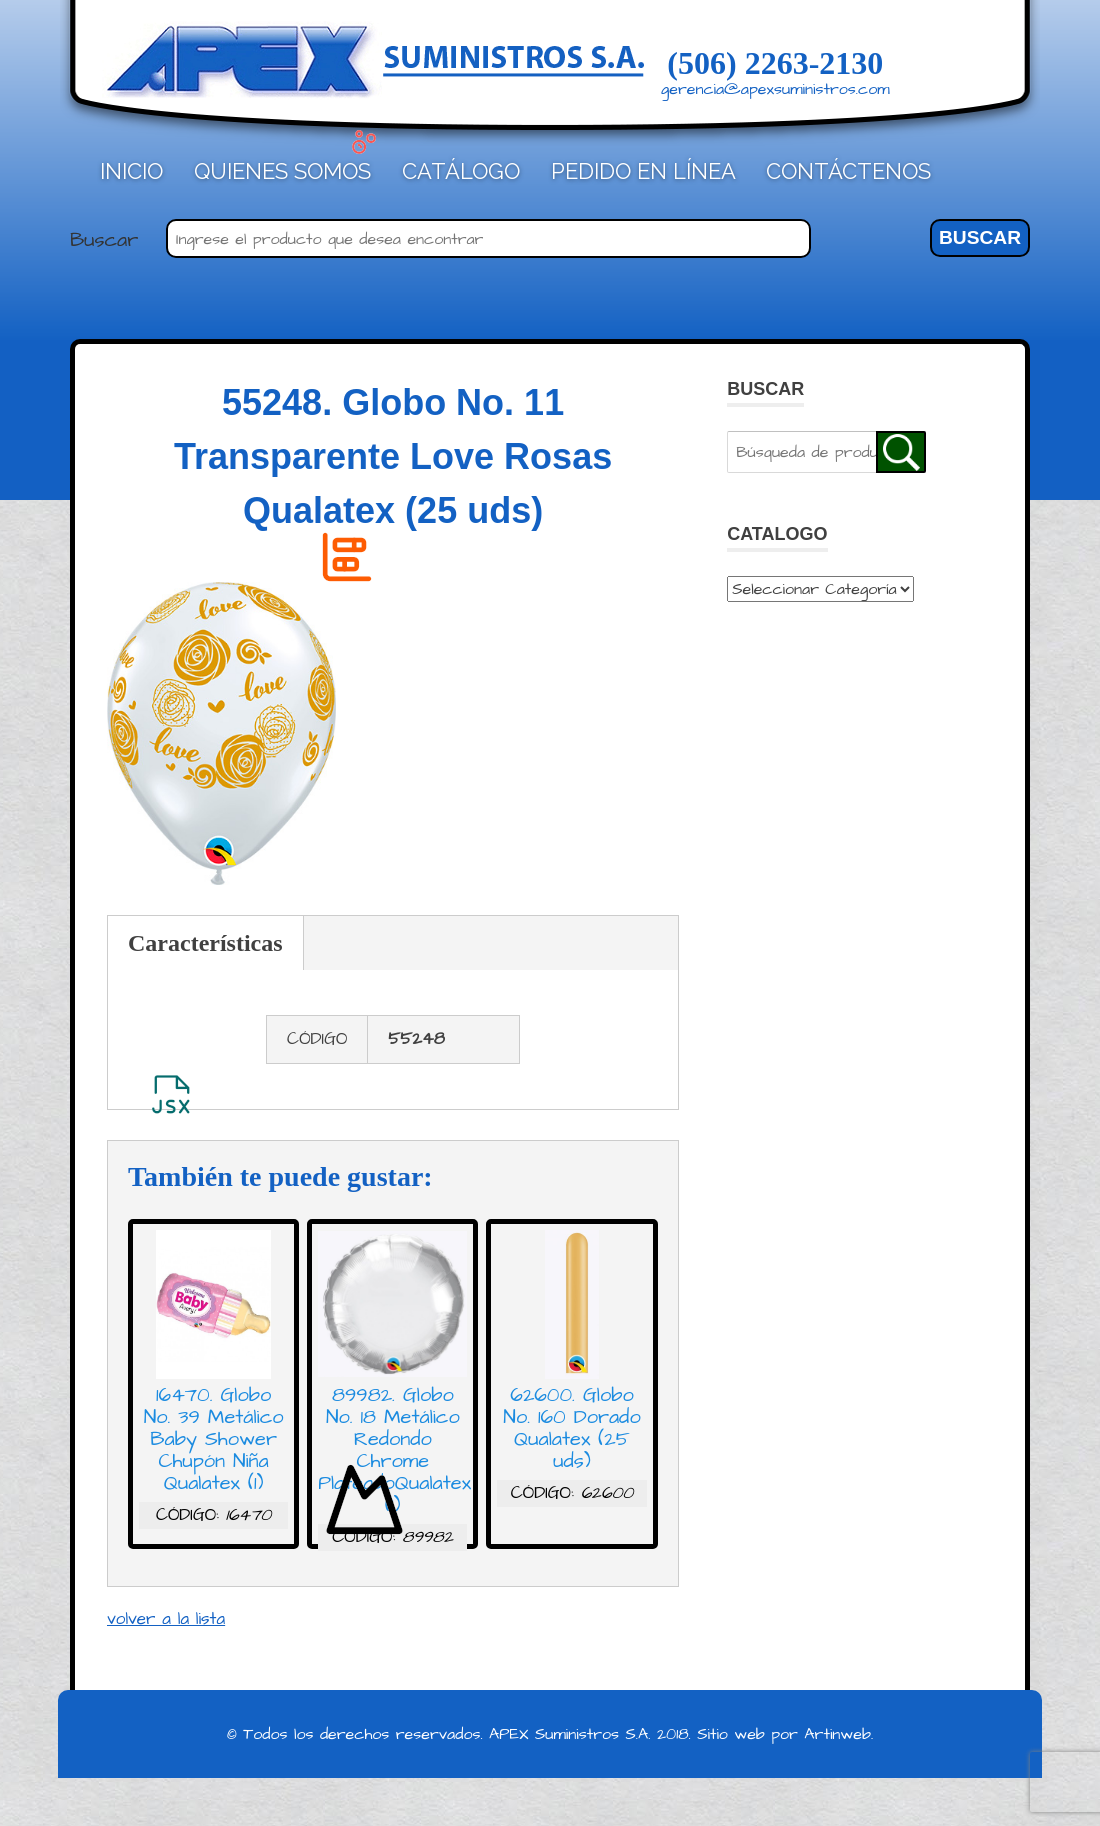 Image resolution: width=1100 pixels, height=1826 pixels. Describe the element at coordinates (347, 557) in the screenshot. I see `view stacked bar chart data` at that location.